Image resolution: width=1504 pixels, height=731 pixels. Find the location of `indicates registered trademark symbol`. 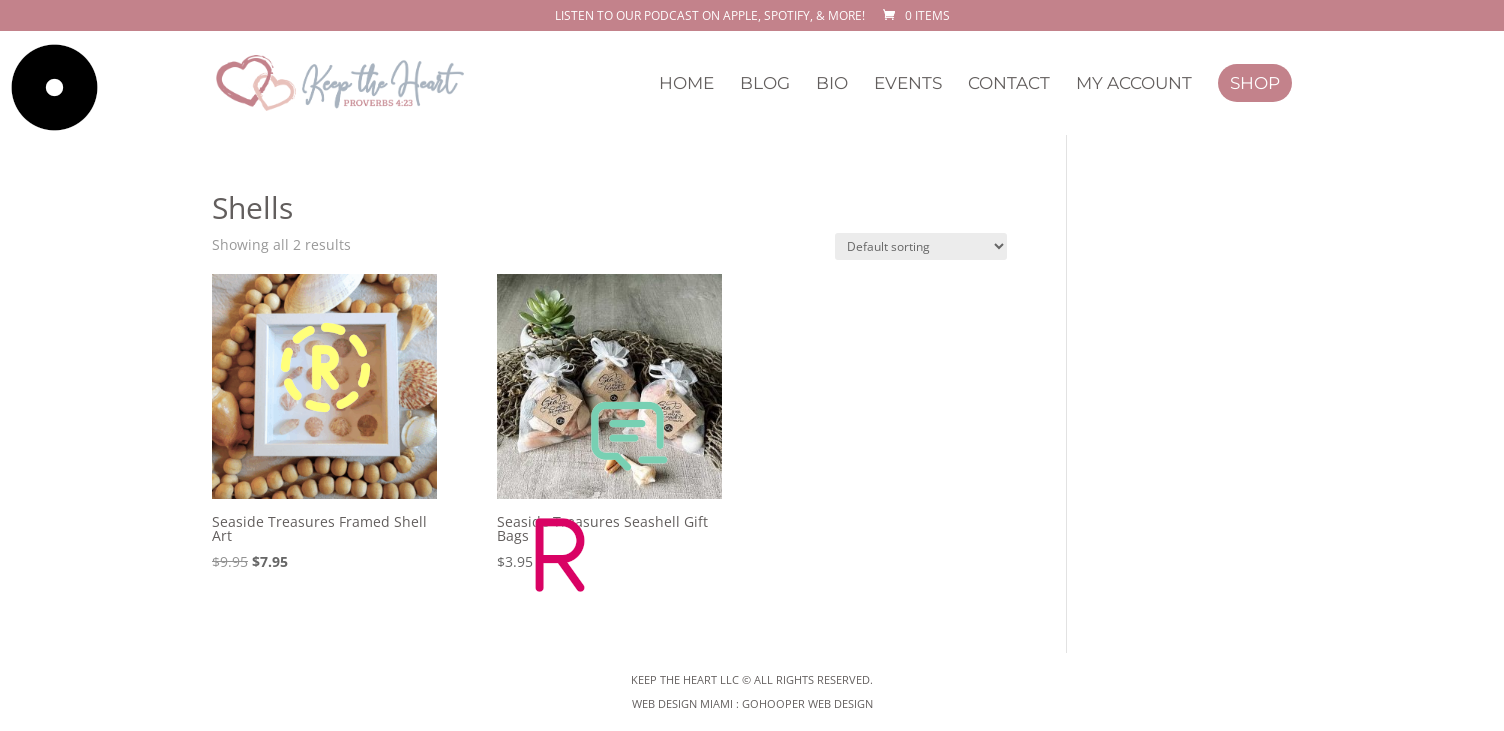

indicates registered trademark symbol is located at coordinates (325, 367).